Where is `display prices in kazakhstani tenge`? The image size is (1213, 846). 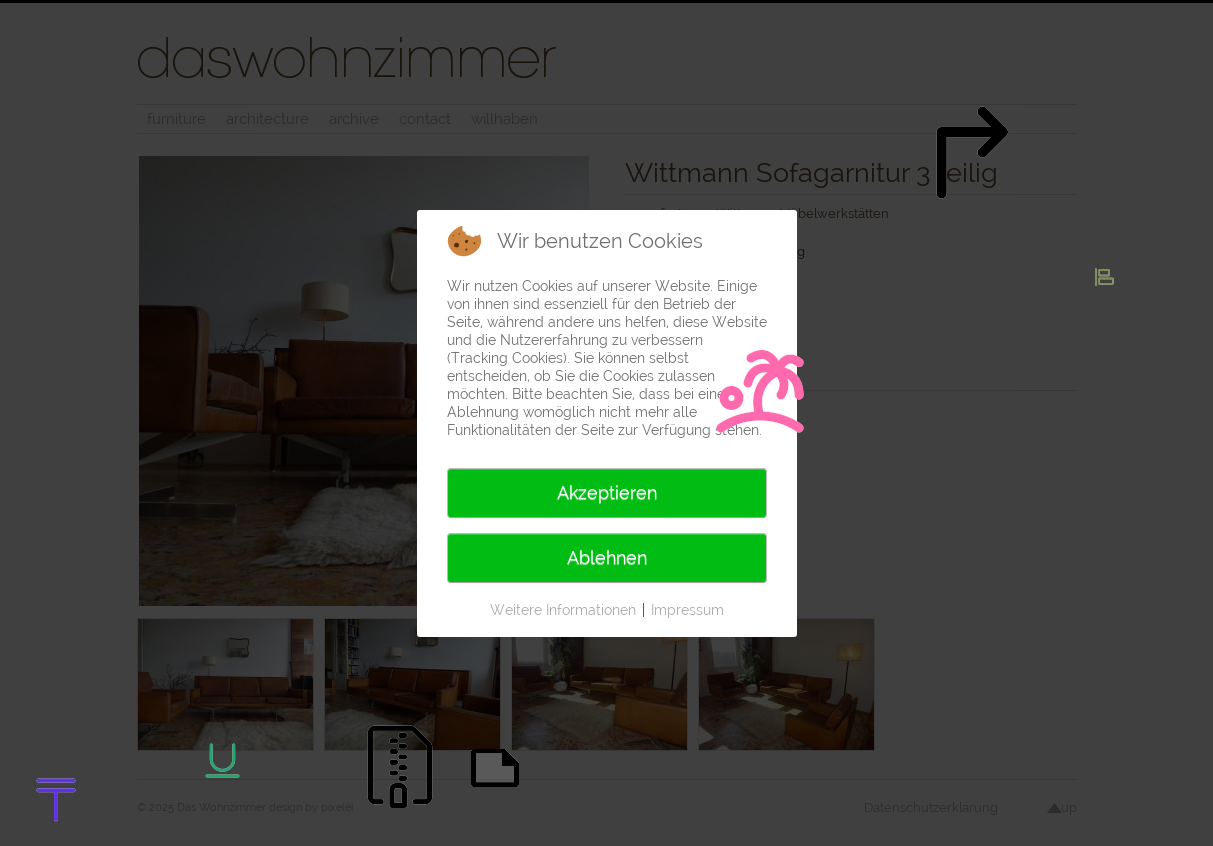
display prices in kazakhstani tenge is located at coordinates (56, 798).